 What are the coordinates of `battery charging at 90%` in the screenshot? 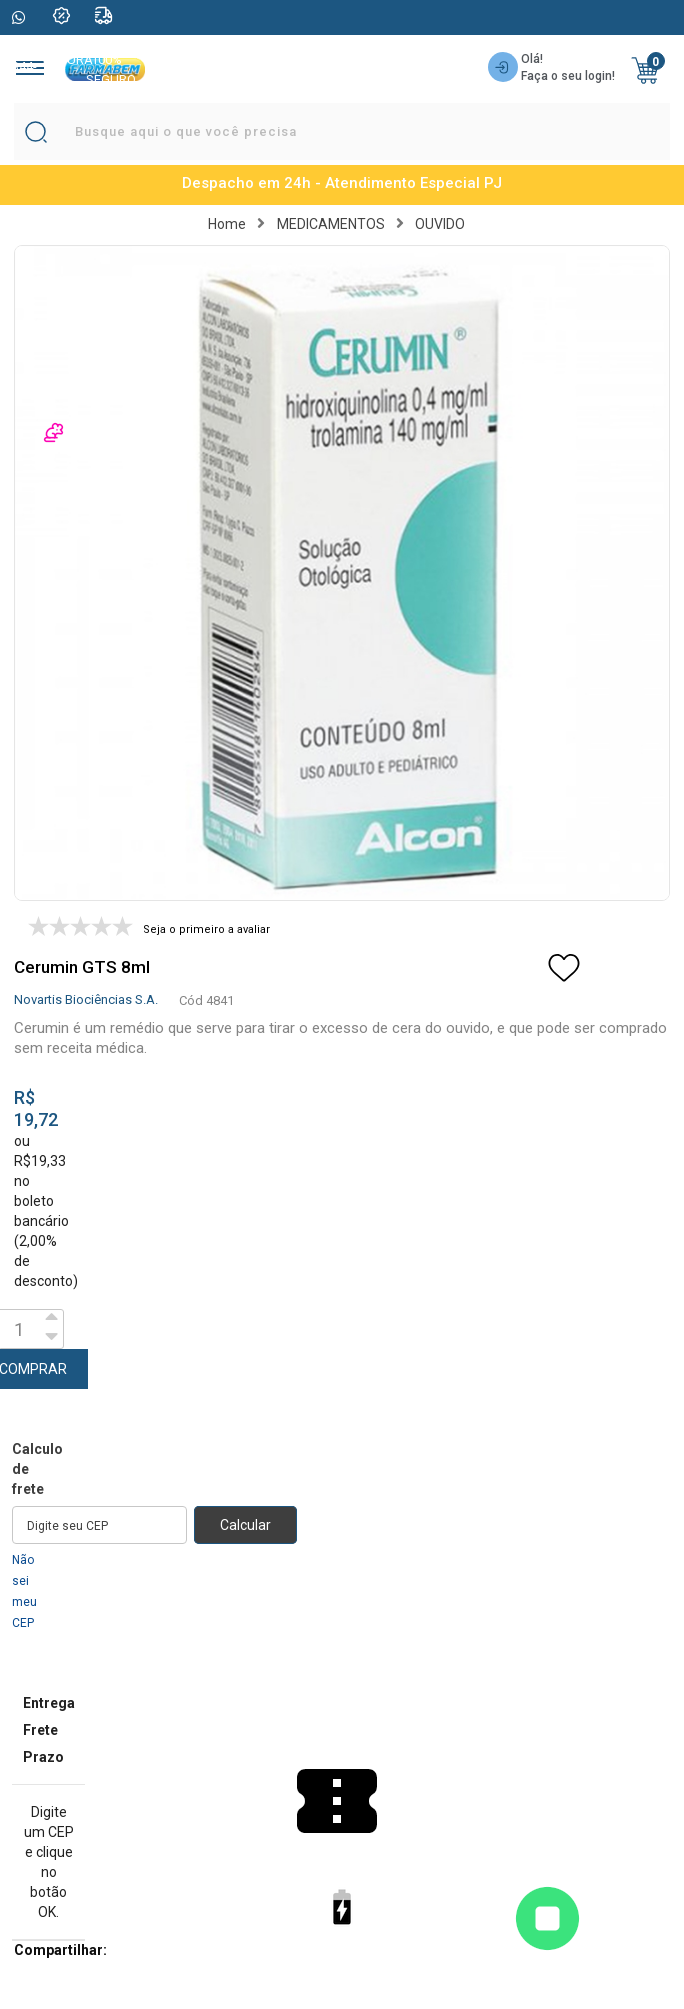 It's located at (342, 1907).